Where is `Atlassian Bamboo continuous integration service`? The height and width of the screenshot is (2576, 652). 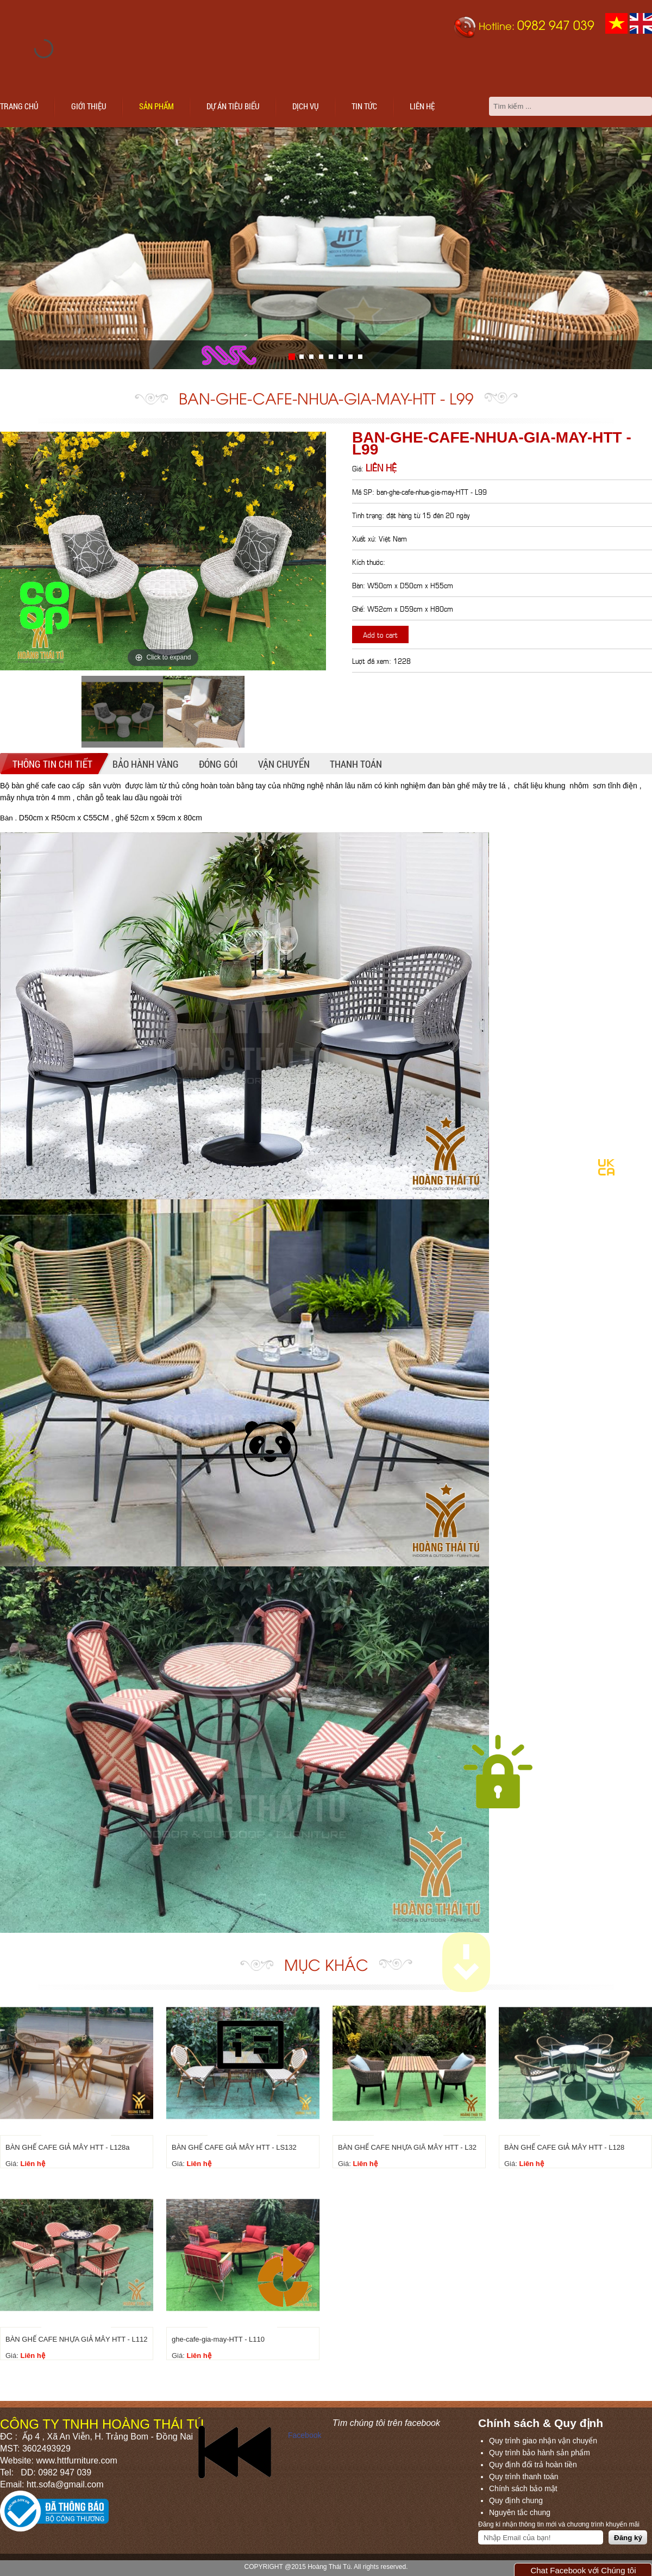
Atlassian Bamboo continuous integration service is located at coordinates (283, 2278).